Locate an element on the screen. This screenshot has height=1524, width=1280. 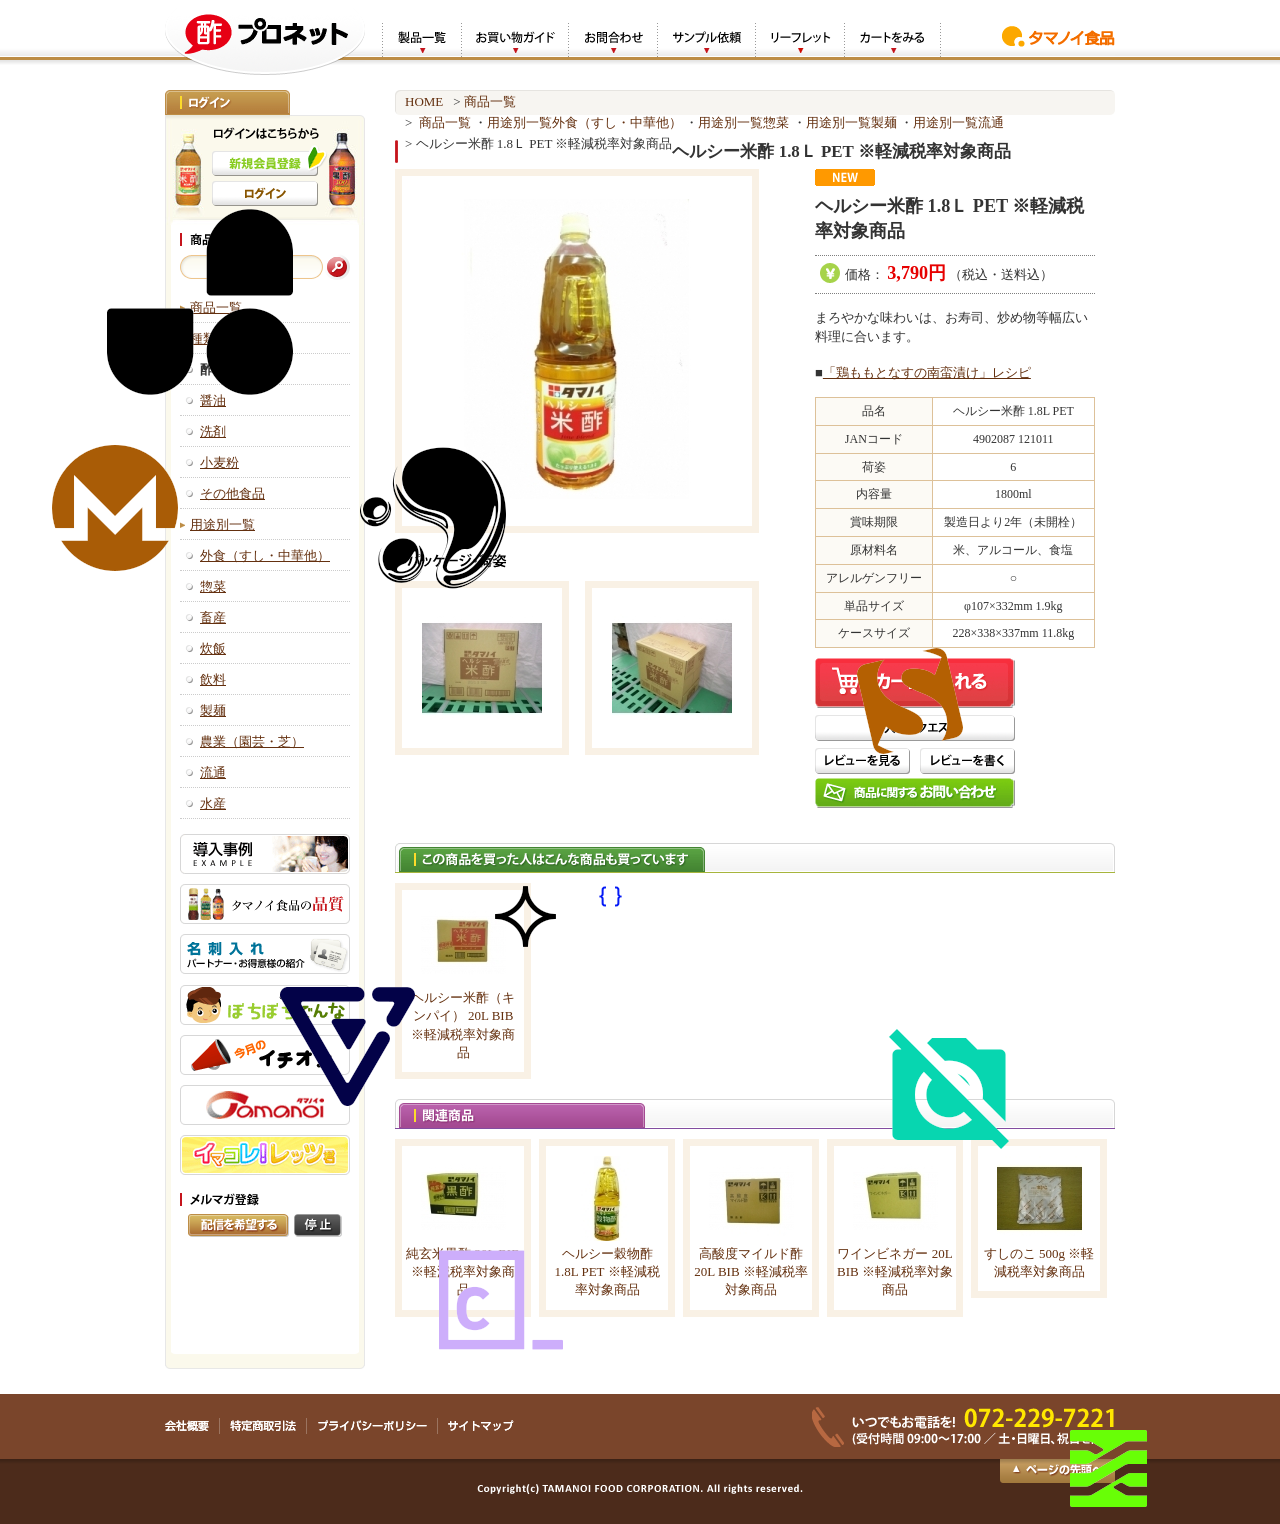
stimulus javascript framework logo is located at coordinates (1108, 1468).